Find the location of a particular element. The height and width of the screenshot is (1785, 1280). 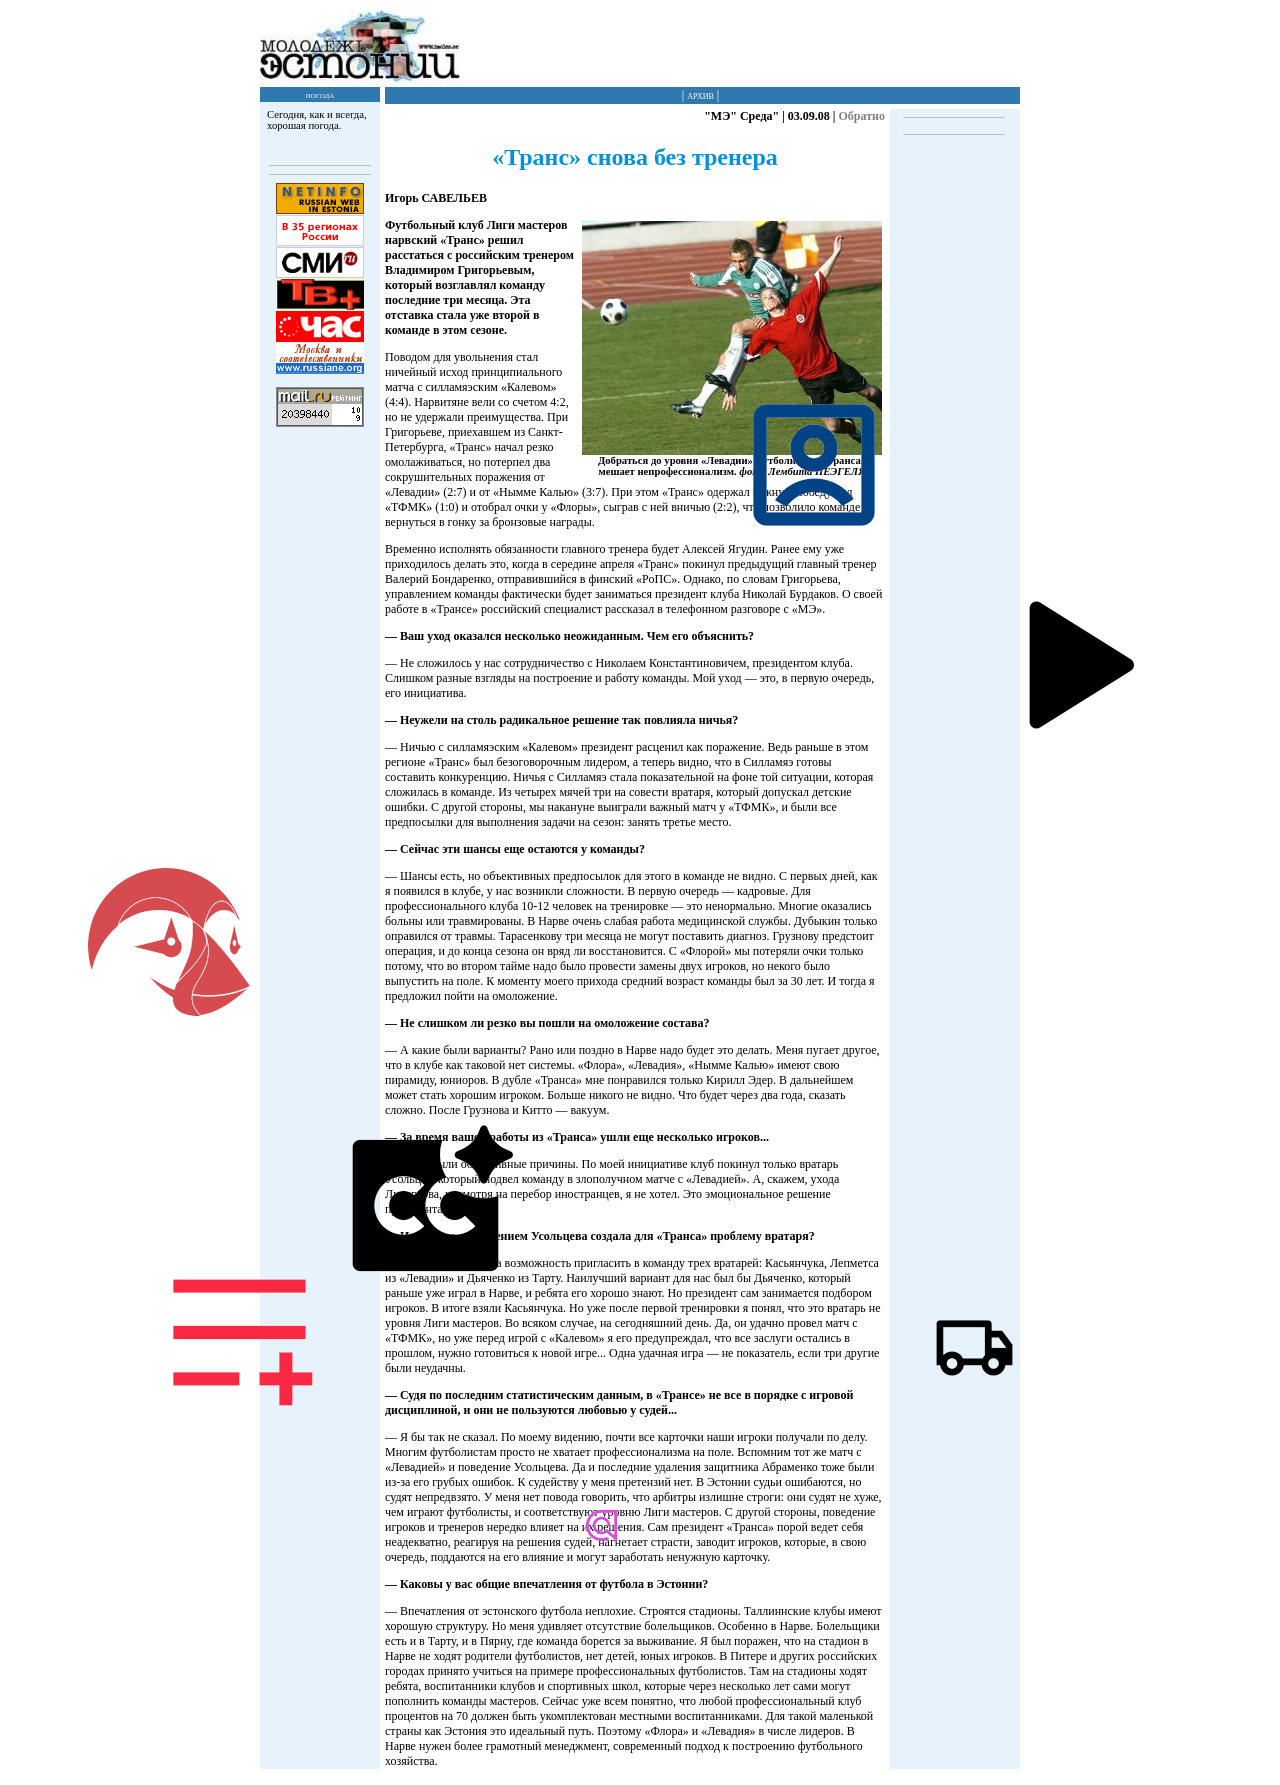

track your delivery status is located at coordinates (974, 1344).